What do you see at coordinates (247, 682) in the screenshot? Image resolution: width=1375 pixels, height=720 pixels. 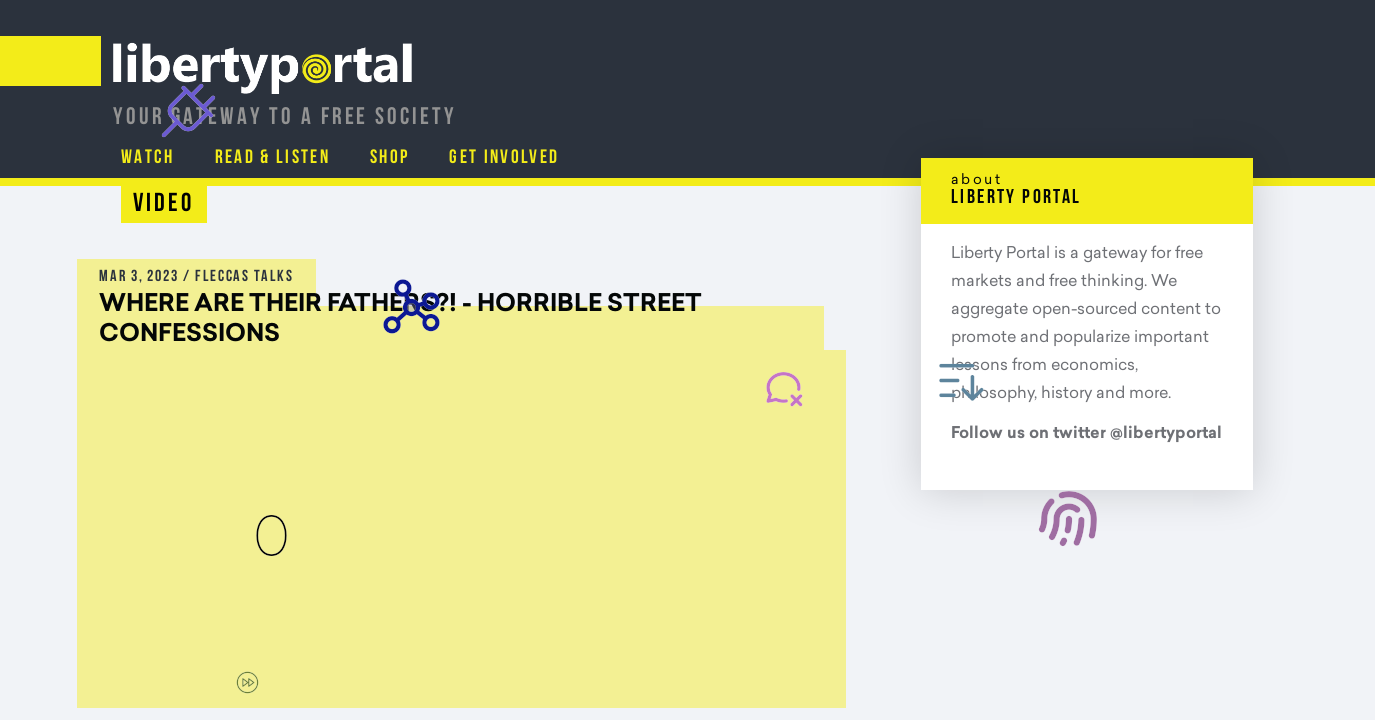 I see `skip forward in media playback` at bounding box center [247, 682].